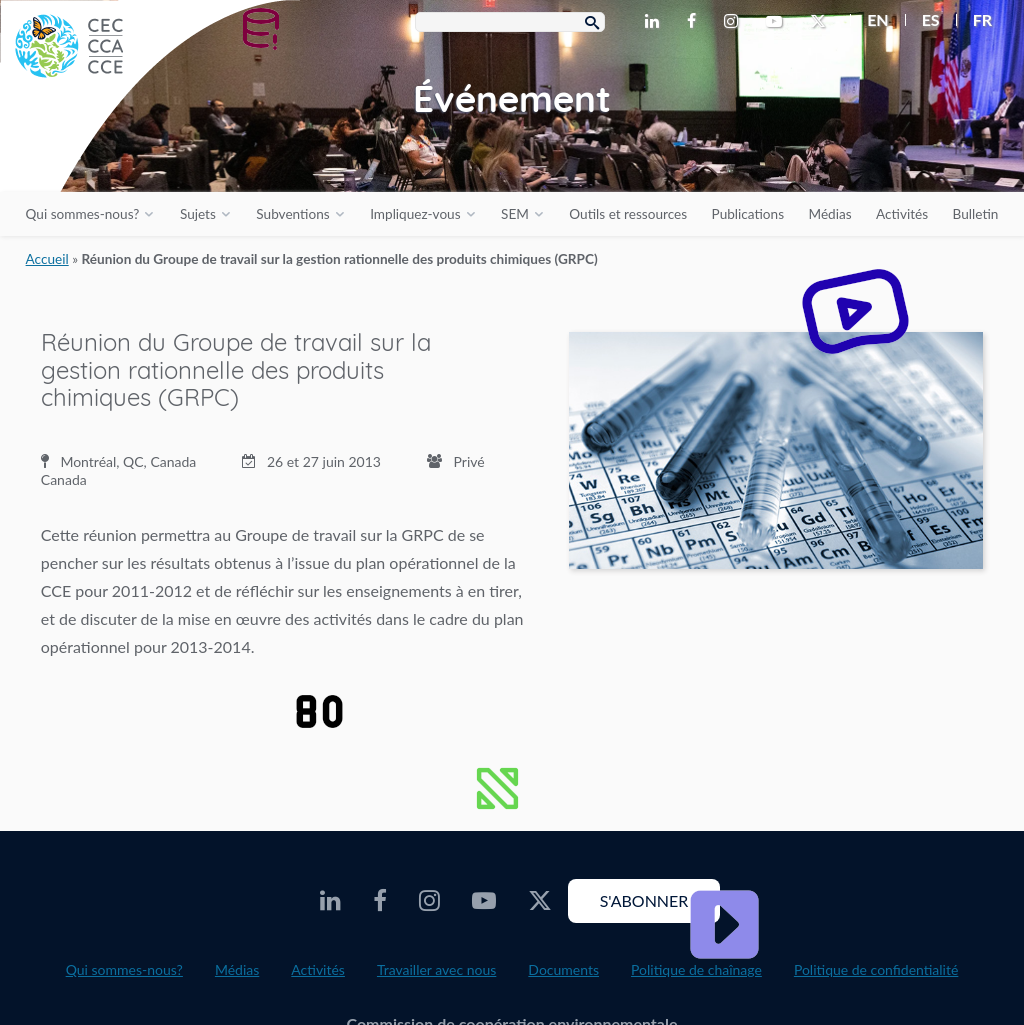 This screenshot has width=1024, height=1025. Describe the element at coordinates (319, 711) in the screenshot. I see `indicates 80 items, points, or percentage` at that location.